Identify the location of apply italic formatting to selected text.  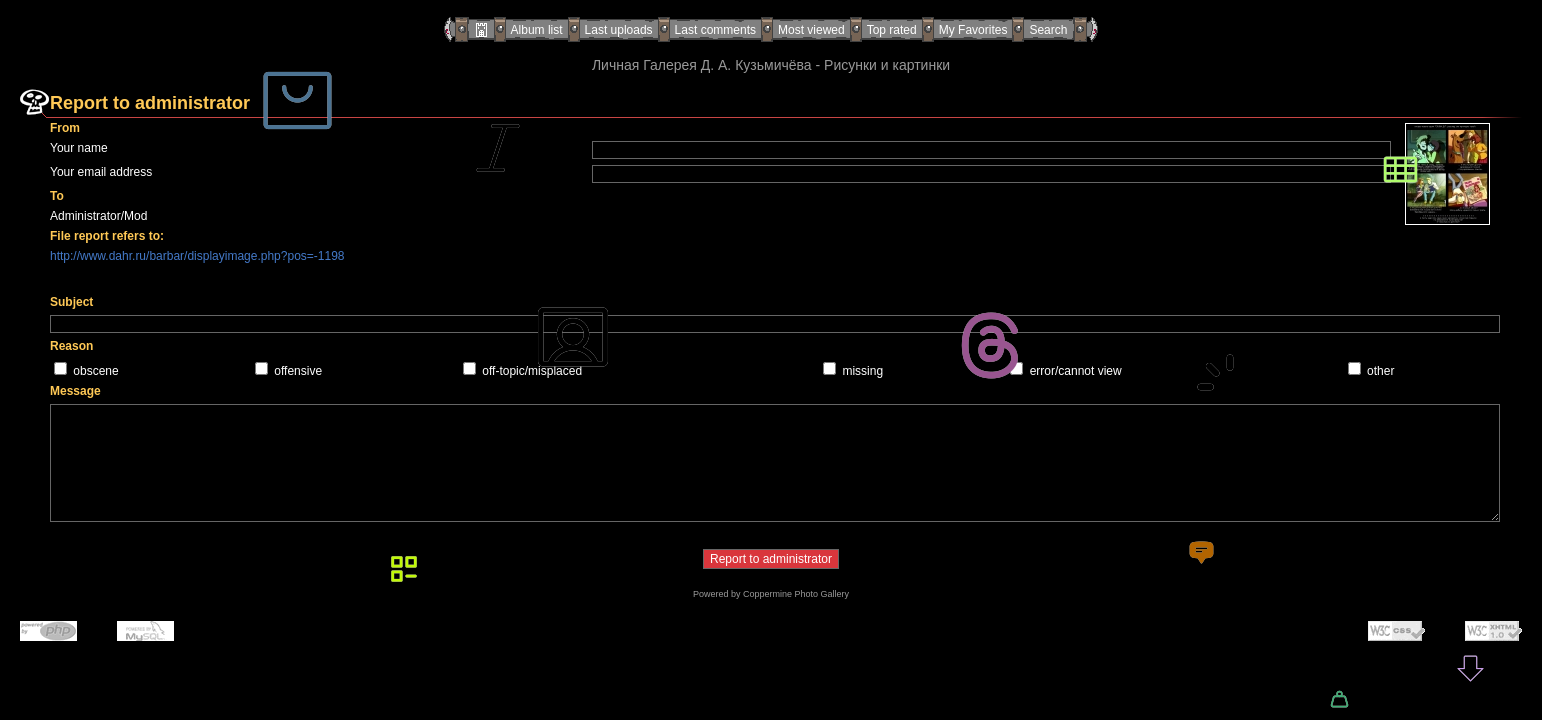
(498, 148).